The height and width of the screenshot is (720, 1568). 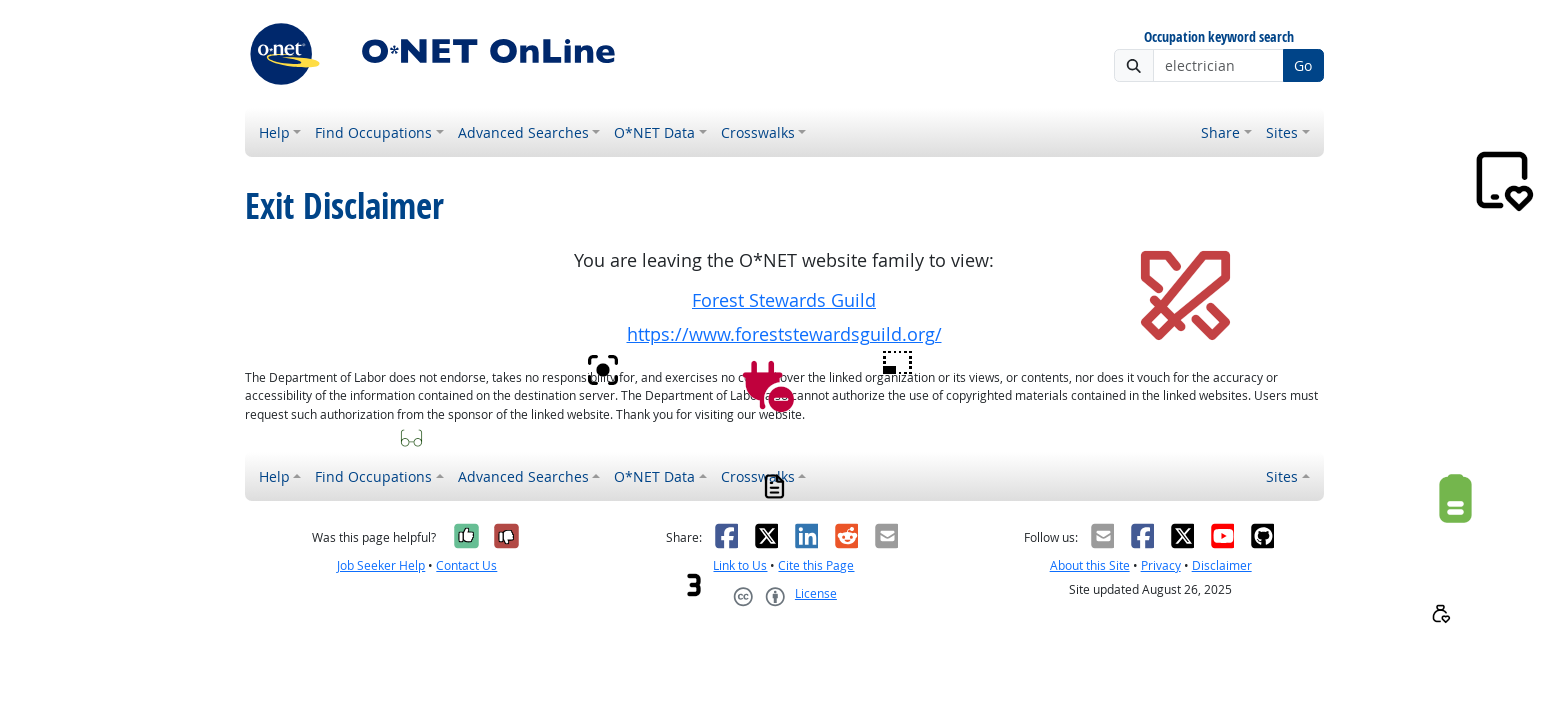 What do you see at coordinates (765, 386) in the screenshot?
I see `disconnect or remove a power connection` at bounding box center [765, 386].